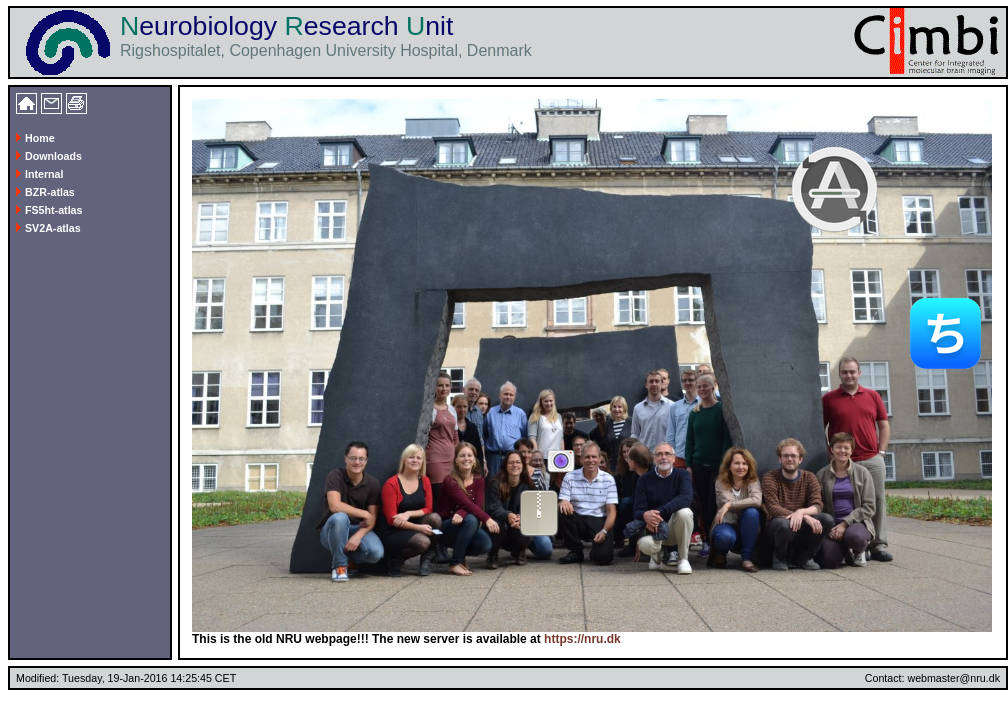 This screenshot has width=1008, height=720. Describe the element at coordinates (834, 189) in the screenshot. I see `open the software updater application` at that location.